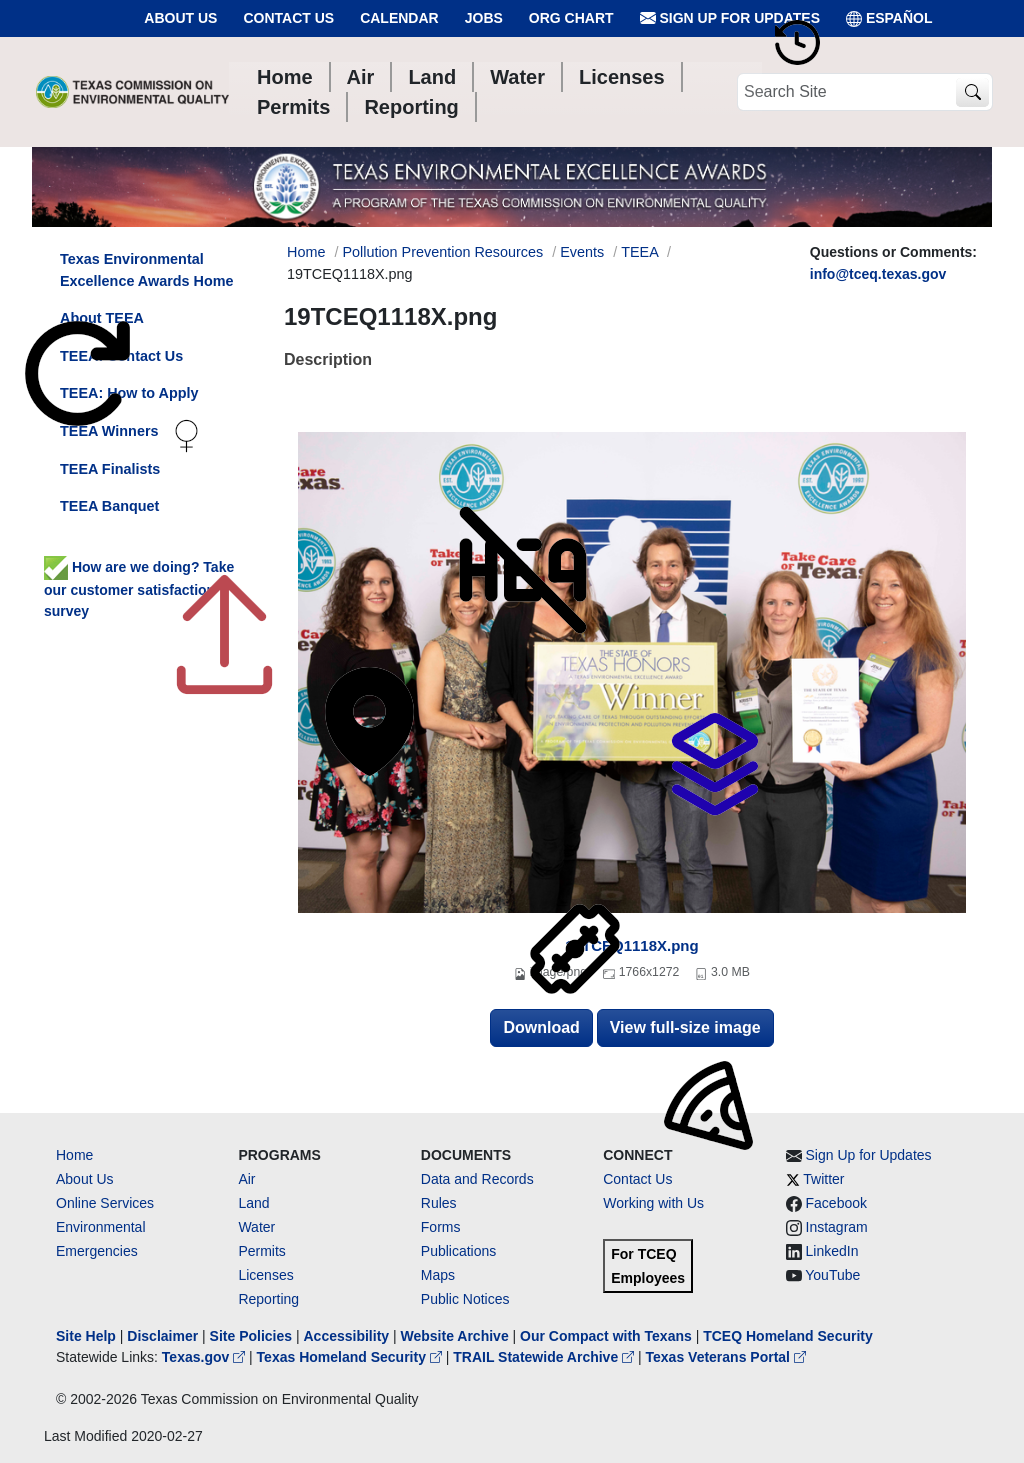  Describe the element at coordinates (797, 42) in the screenshot. I see `view history or recent activity` at that location.